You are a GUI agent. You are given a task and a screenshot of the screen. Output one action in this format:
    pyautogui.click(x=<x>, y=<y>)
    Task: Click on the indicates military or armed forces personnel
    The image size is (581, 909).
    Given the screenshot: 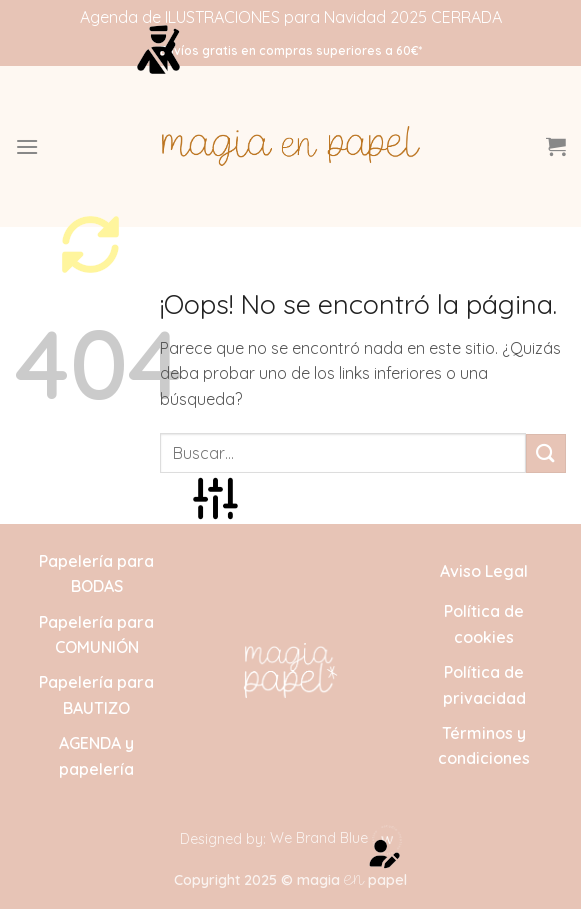 What is the action you would take?
    pyautogui.click(x=158, y=49)
    